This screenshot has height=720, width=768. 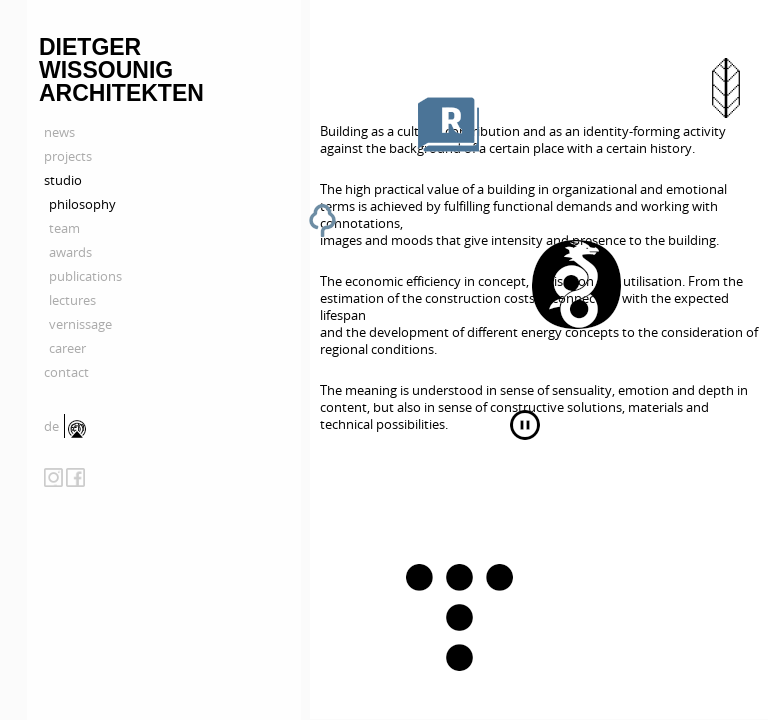 I want to click on open Autodesk Revit application, so click(x=448, y=124).